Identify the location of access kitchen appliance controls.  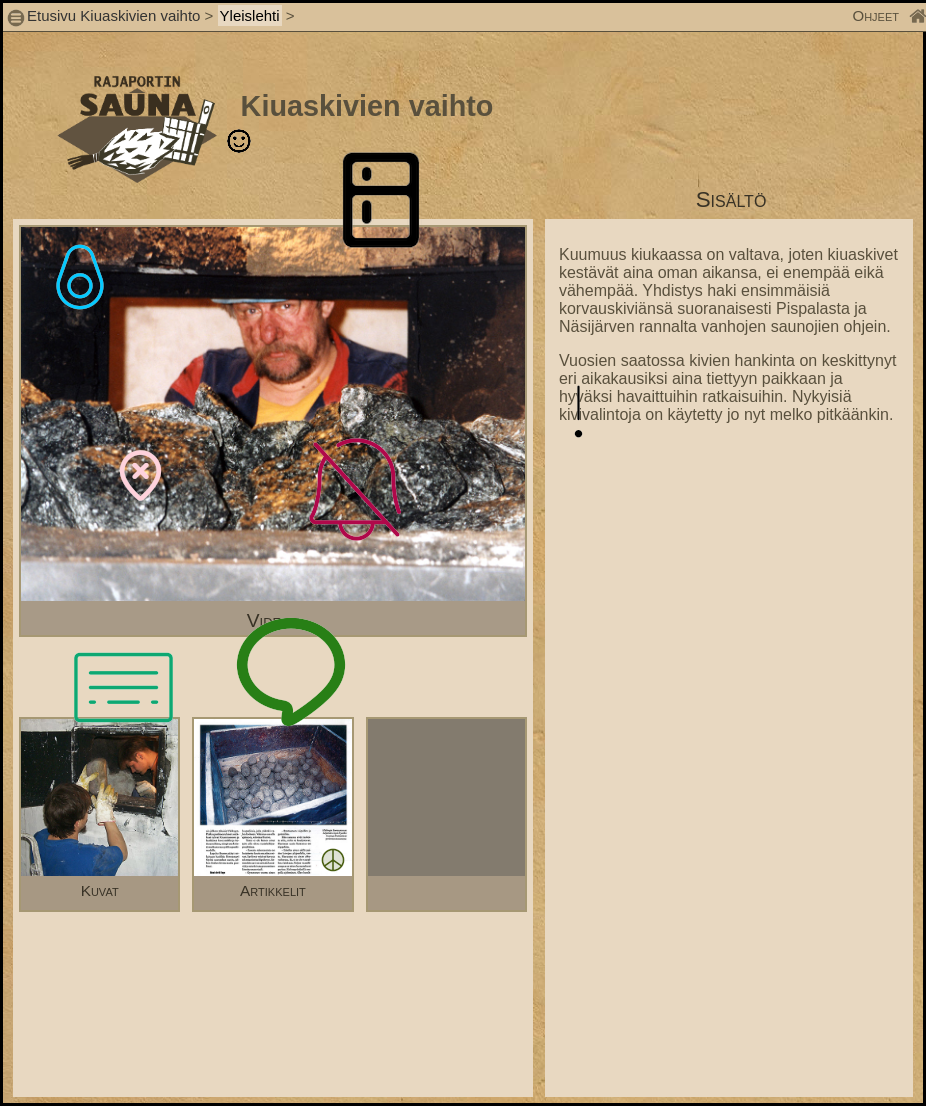
(381, 200).